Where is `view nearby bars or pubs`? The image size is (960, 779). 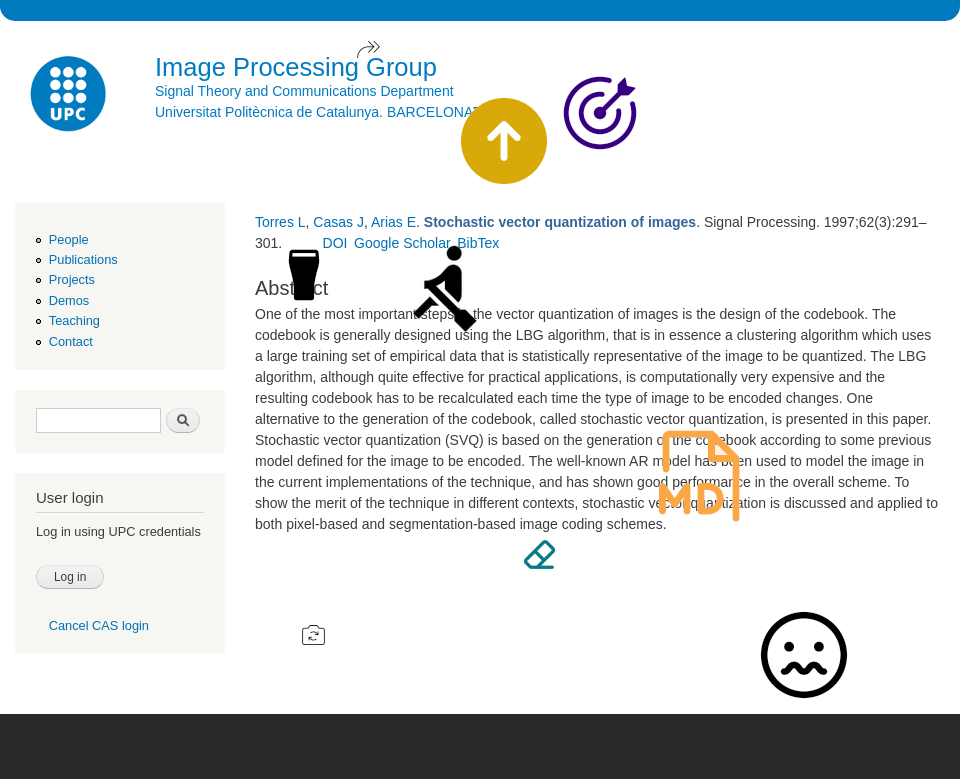
view nearby bars or pubs is located at coordinates (304, 275).